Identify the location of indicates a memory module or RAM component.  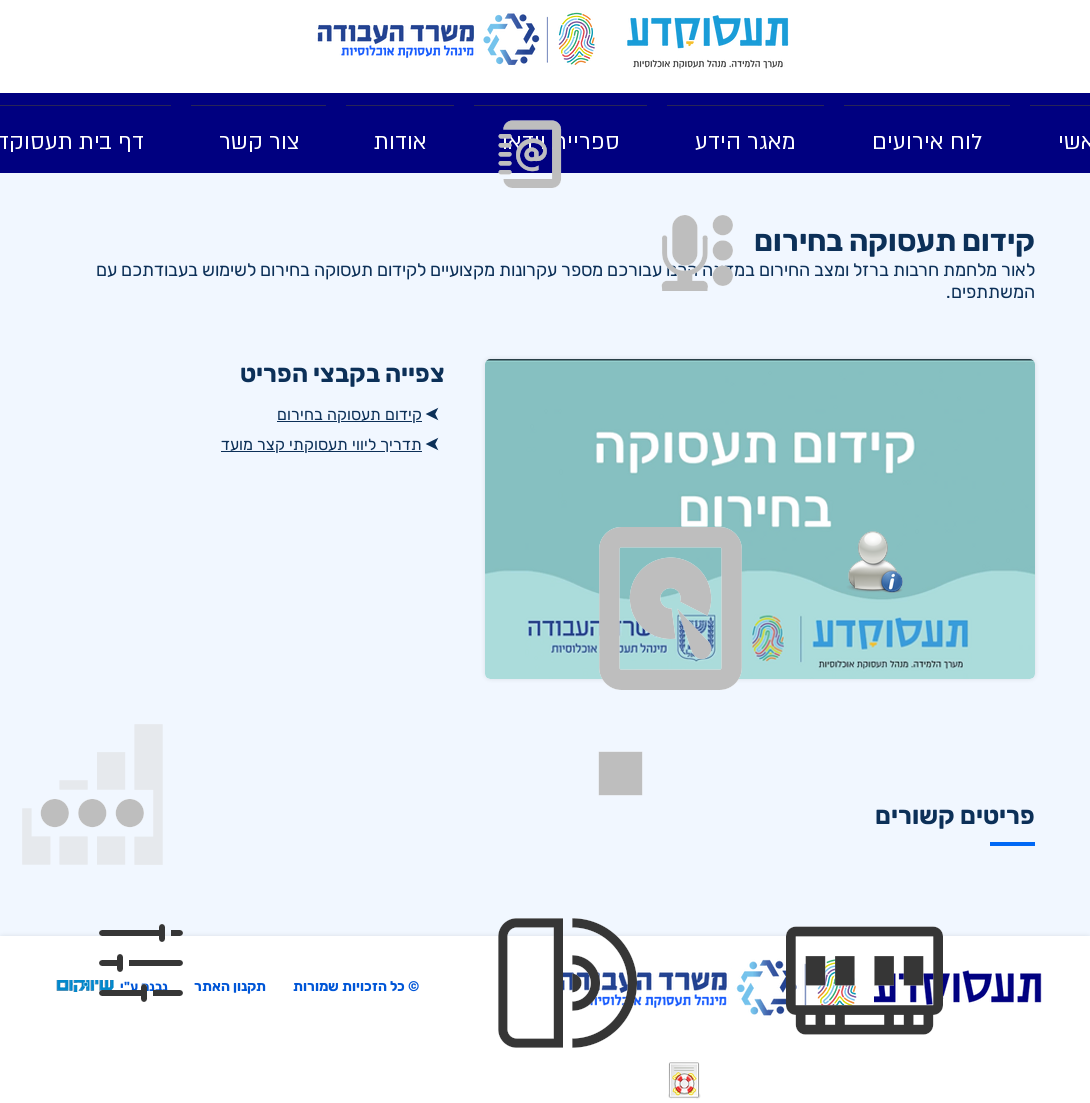
(864, 985).